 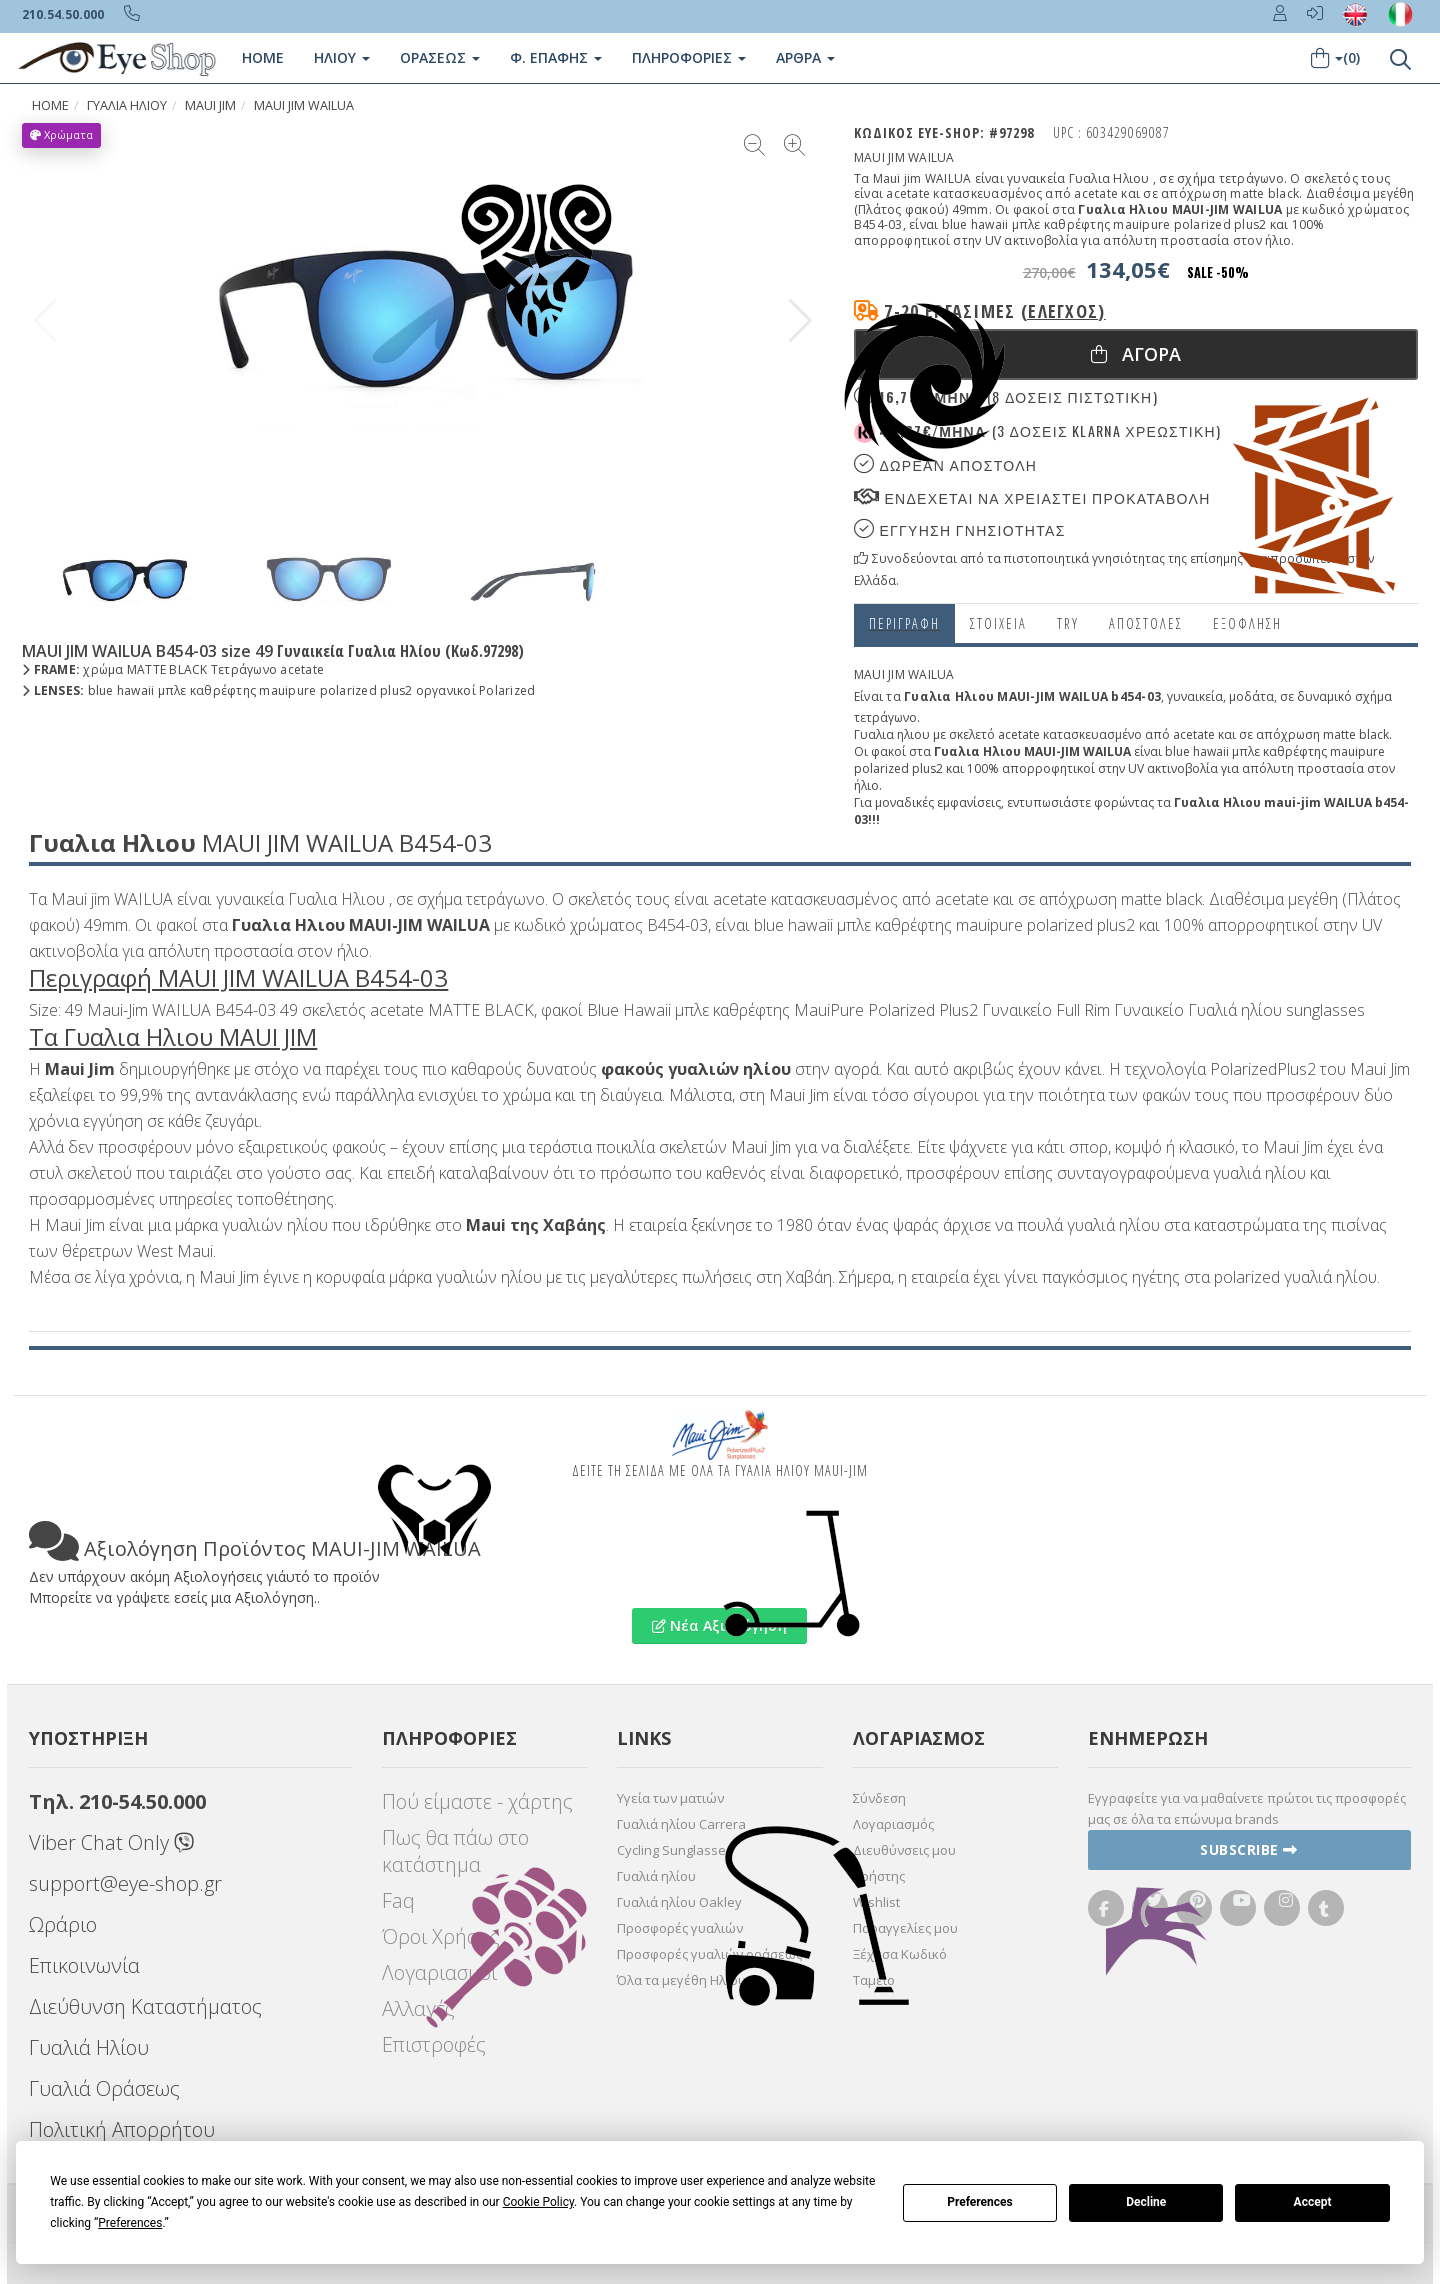 I want to click on activate energy or power ability, so click(x=923, y=381).